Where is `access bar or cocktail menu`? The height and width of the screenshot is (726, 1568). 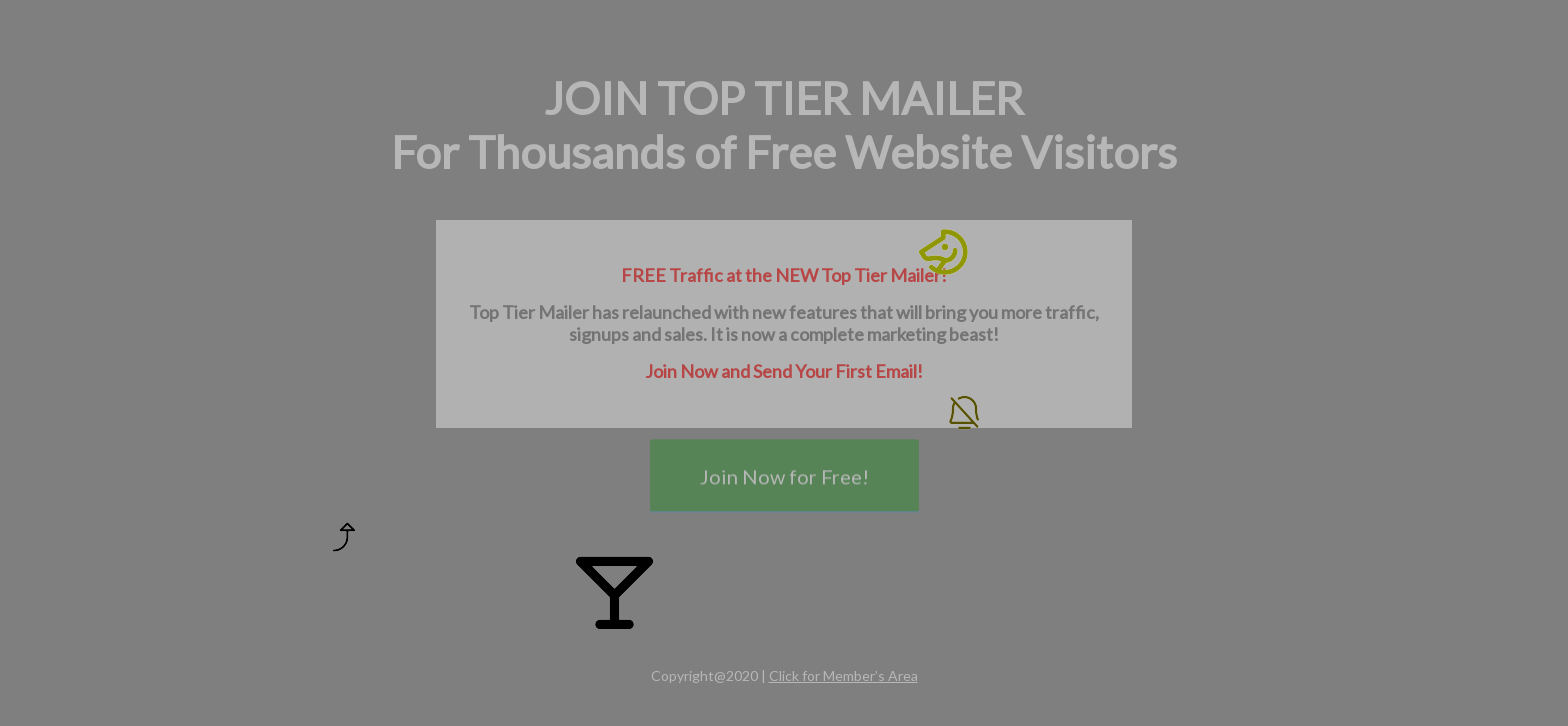
access bar or cocktail menu is located at coordinates (614, 590).